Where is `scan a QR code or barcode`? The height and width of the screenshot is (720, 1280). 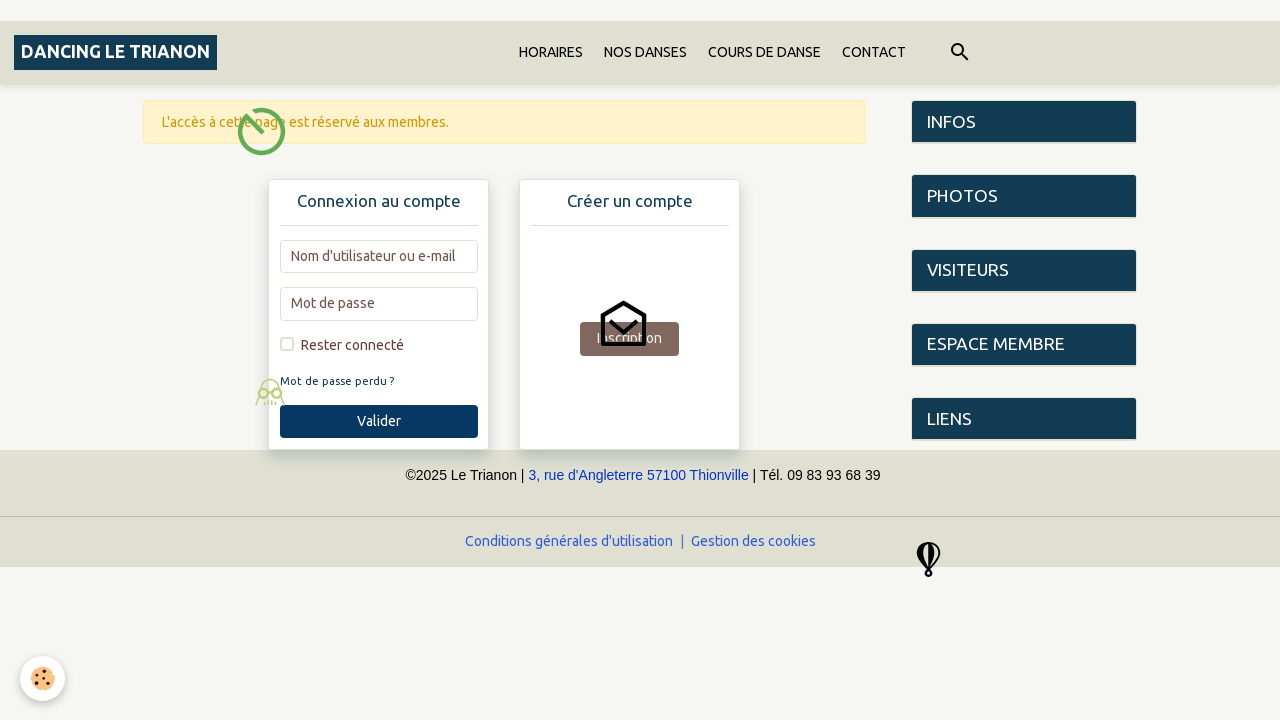 scan a QR code or barcode is located at coordinates (261, 131).